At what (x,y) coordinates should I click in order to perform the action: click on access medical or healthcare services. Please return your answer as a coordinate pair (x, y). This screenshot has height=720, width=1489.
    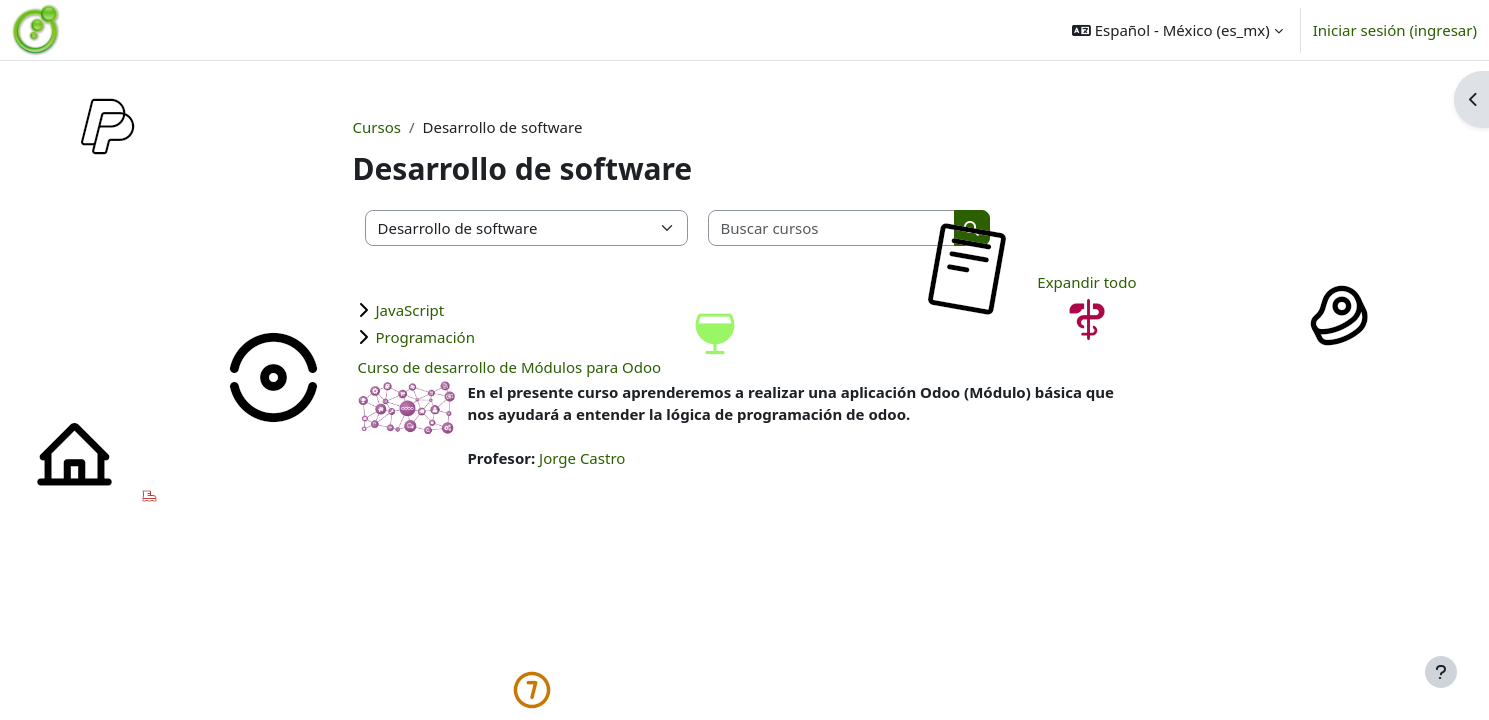
    Looking at the image, I should click on (1088, 319).